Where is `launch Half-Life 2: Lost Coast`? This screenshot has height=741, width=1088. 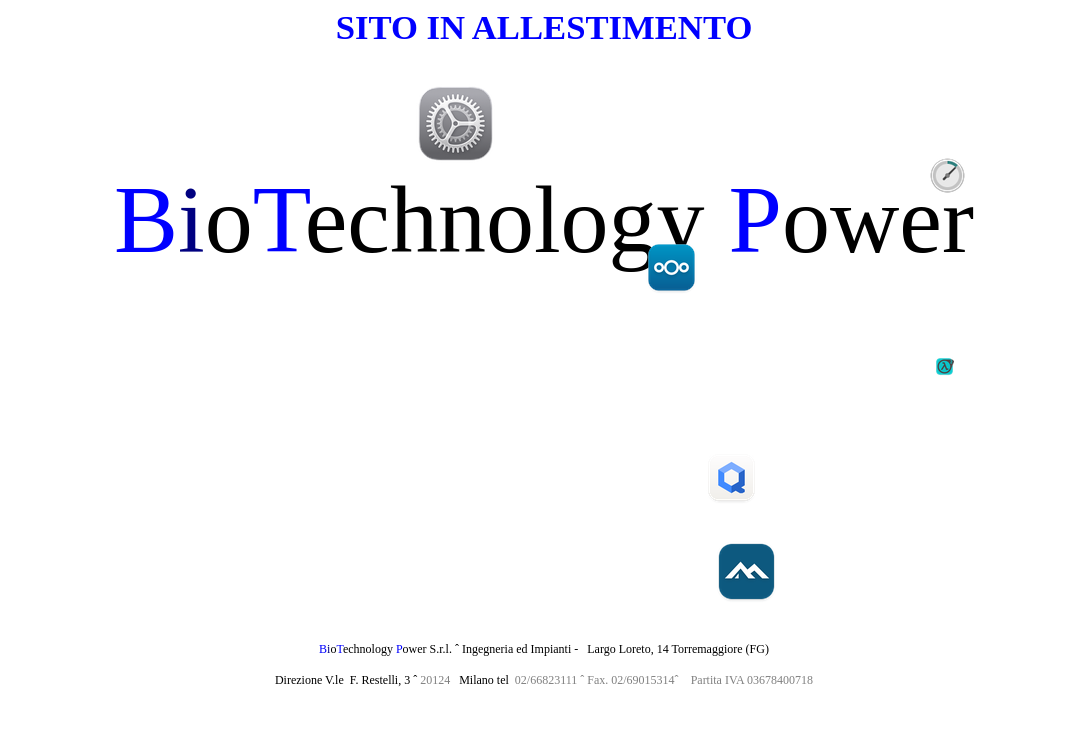 launch Half-Life 2: Lost Coast is located at coordinates (944, 366).